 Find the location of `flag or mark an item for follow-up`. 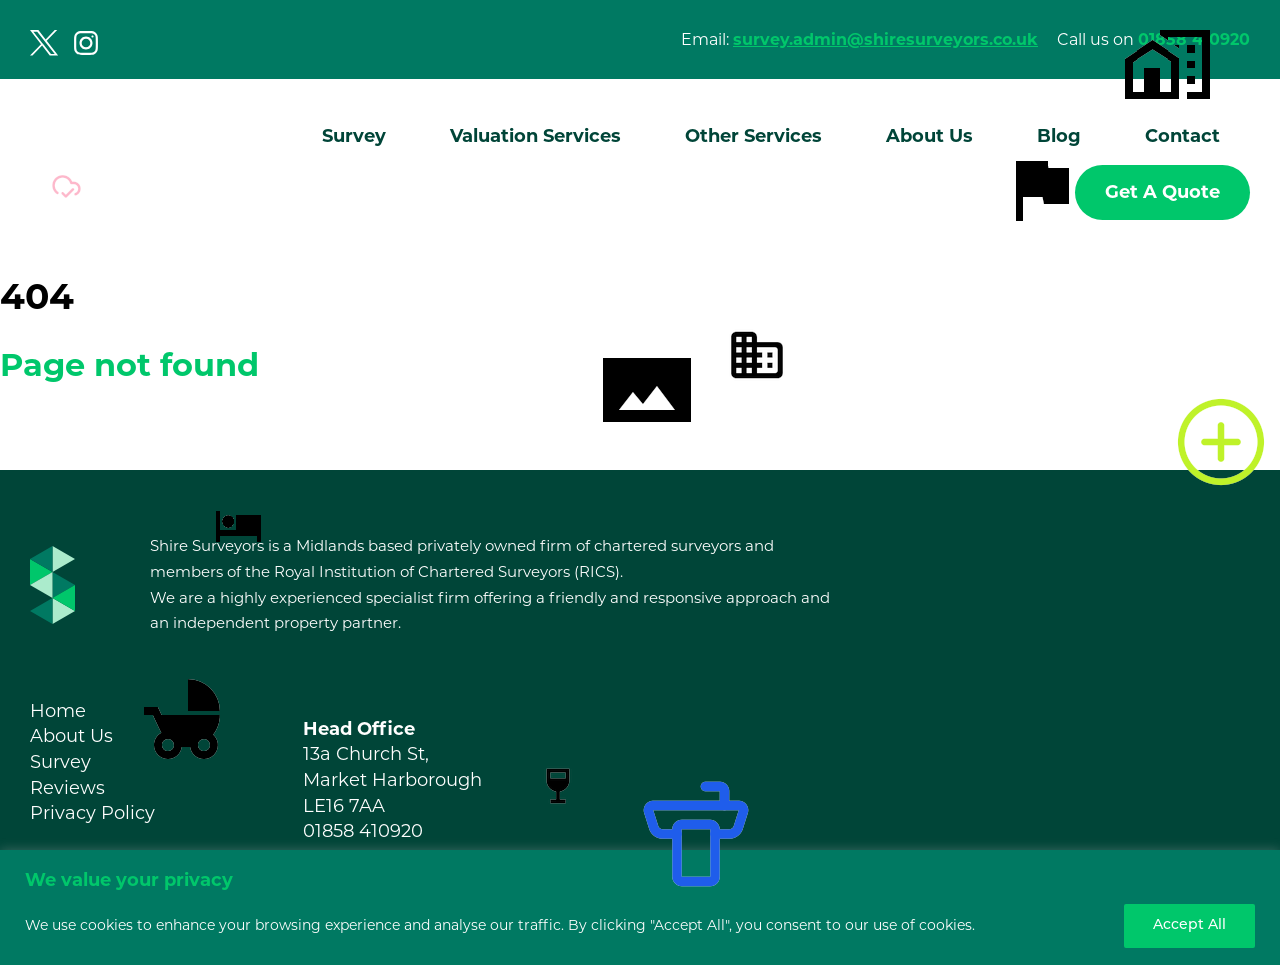

flag or mark an item for follow-up is located at coordinates (1040, 189).